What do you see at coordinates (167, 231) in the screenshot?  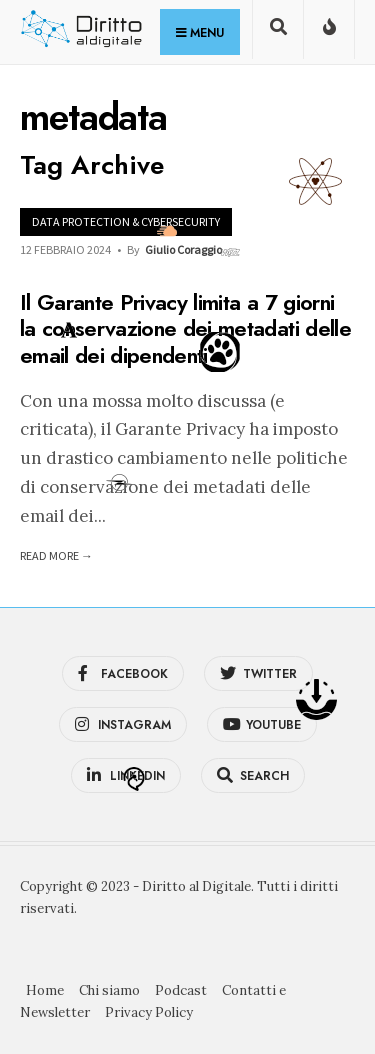 I see `cloudways hosting platform logo` at bounding box center [167, 231].